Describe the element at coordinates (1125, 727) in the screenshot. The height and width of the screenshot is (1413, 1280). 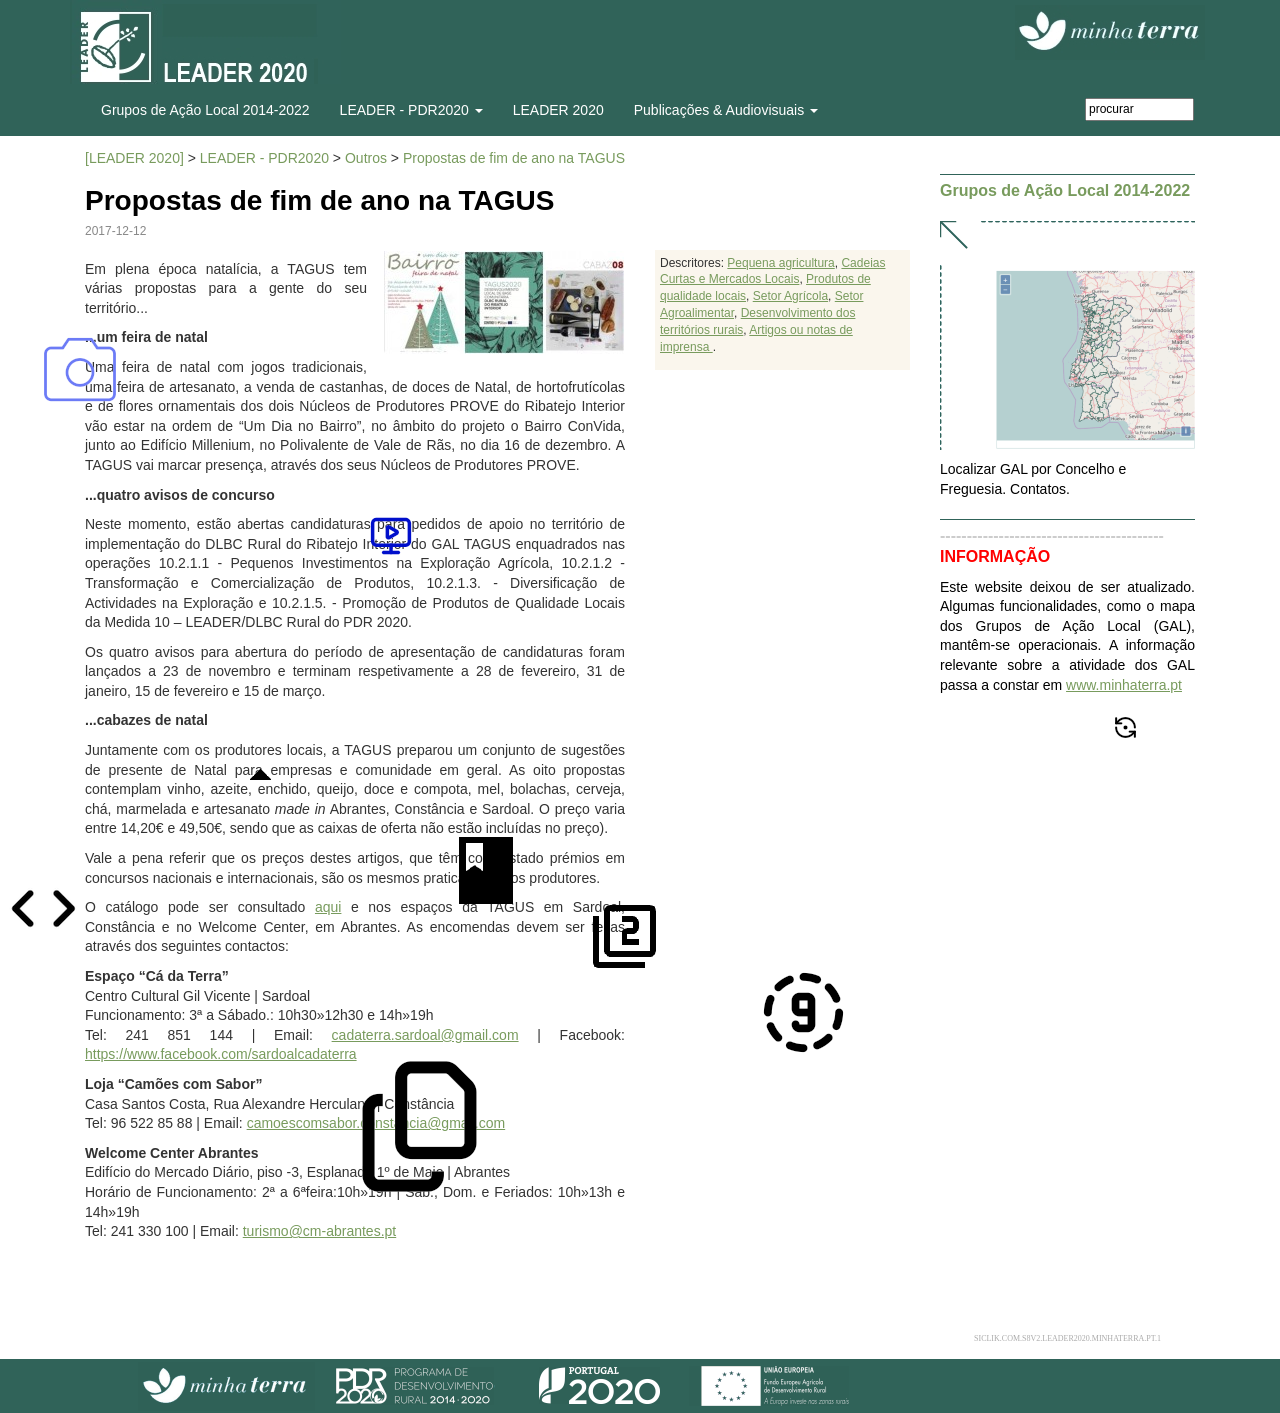
I see `refresh or sync with status indicator` at that location.